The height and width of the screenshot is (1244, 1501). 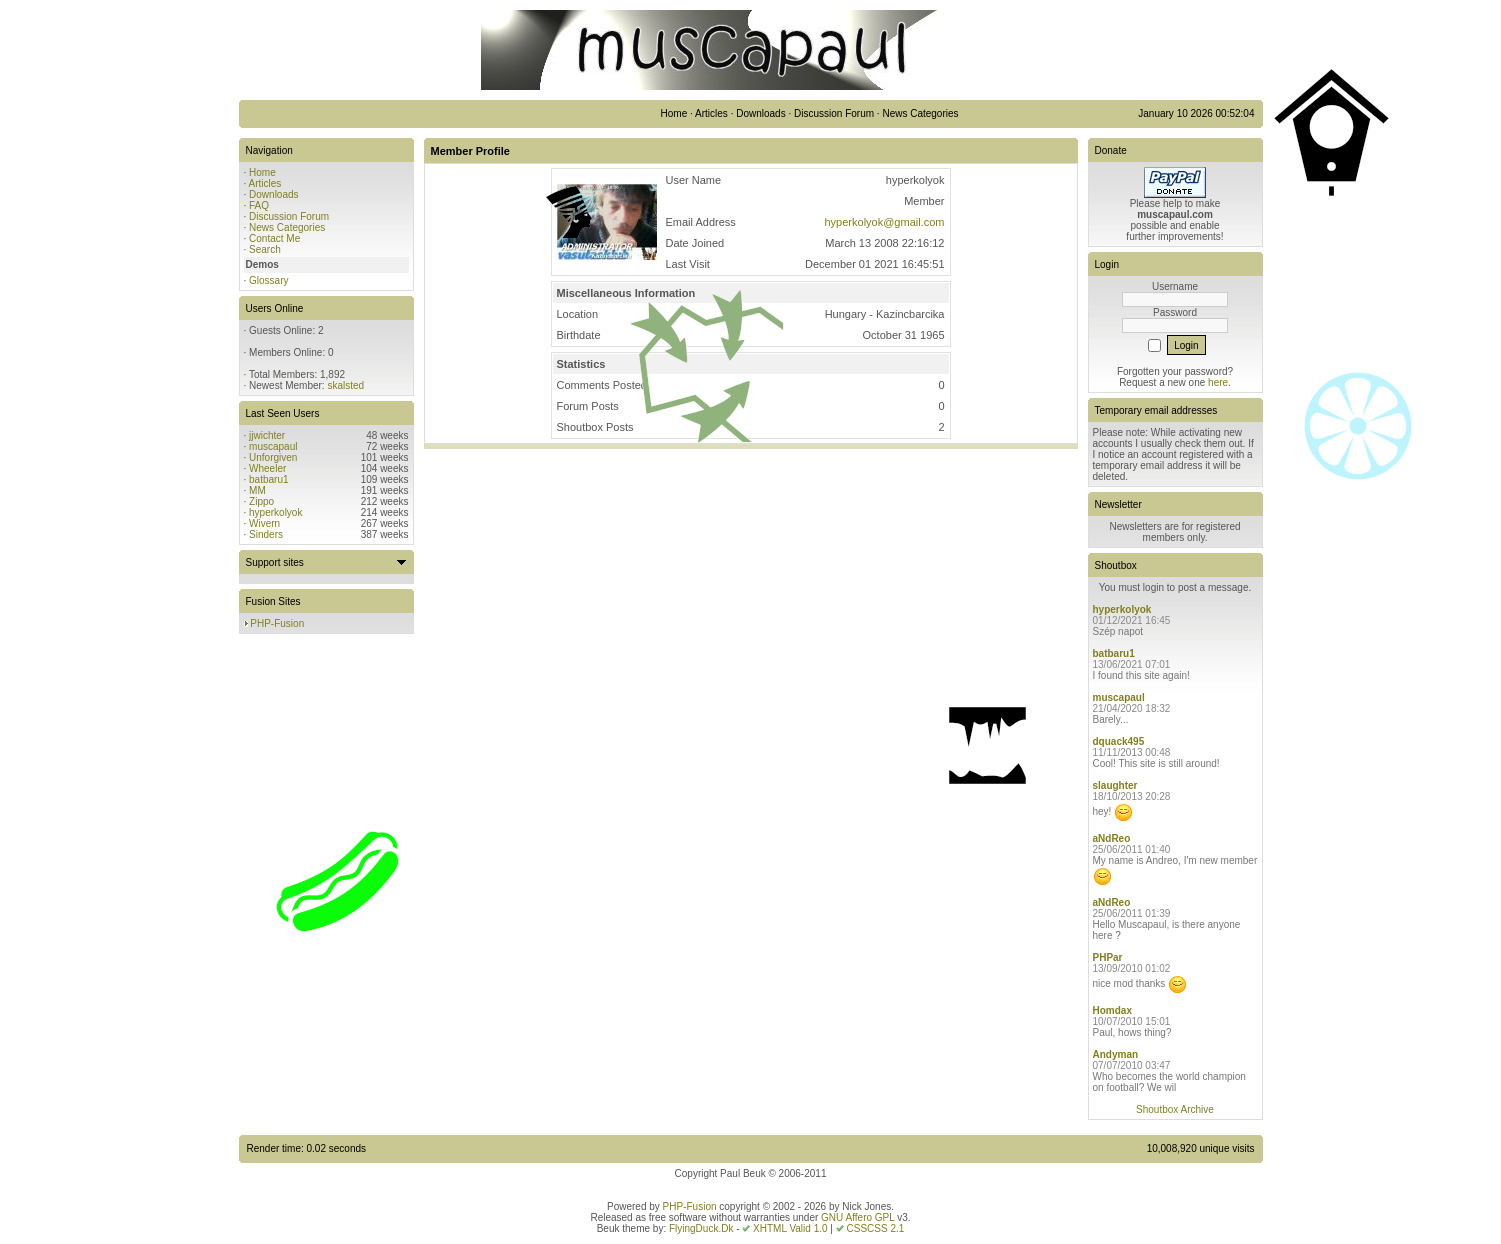 What do you see at coordinates (337, 881) in the screenshot?
I see `browse food or restaurant options` at bounding box center [337, 881].